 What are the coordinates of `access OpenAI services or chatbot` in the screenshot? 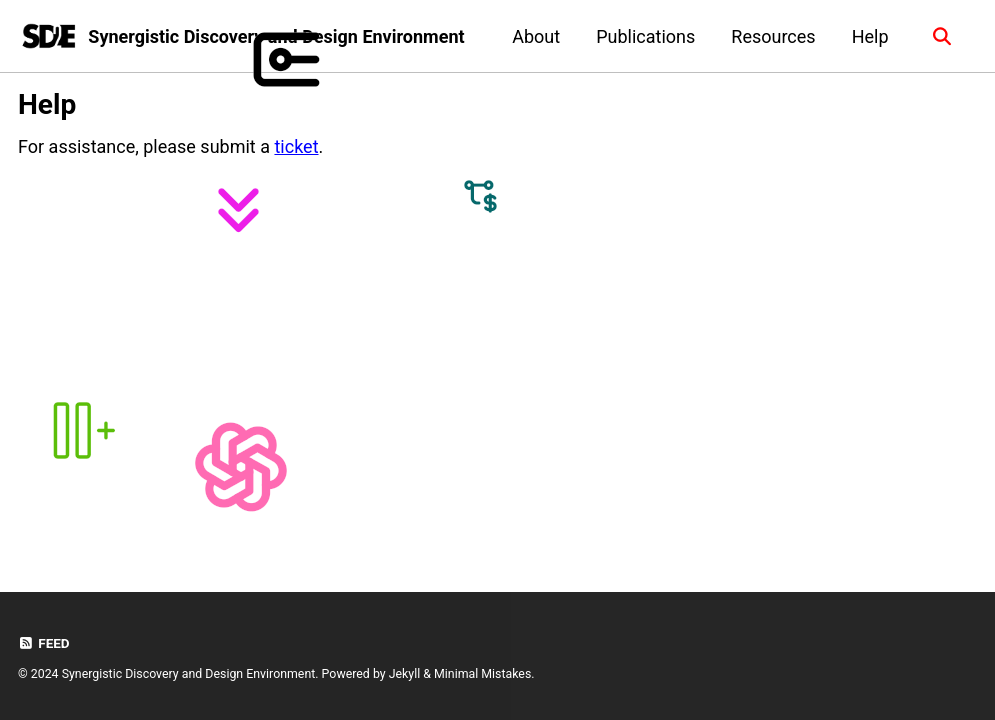 It's located at (241, 467).